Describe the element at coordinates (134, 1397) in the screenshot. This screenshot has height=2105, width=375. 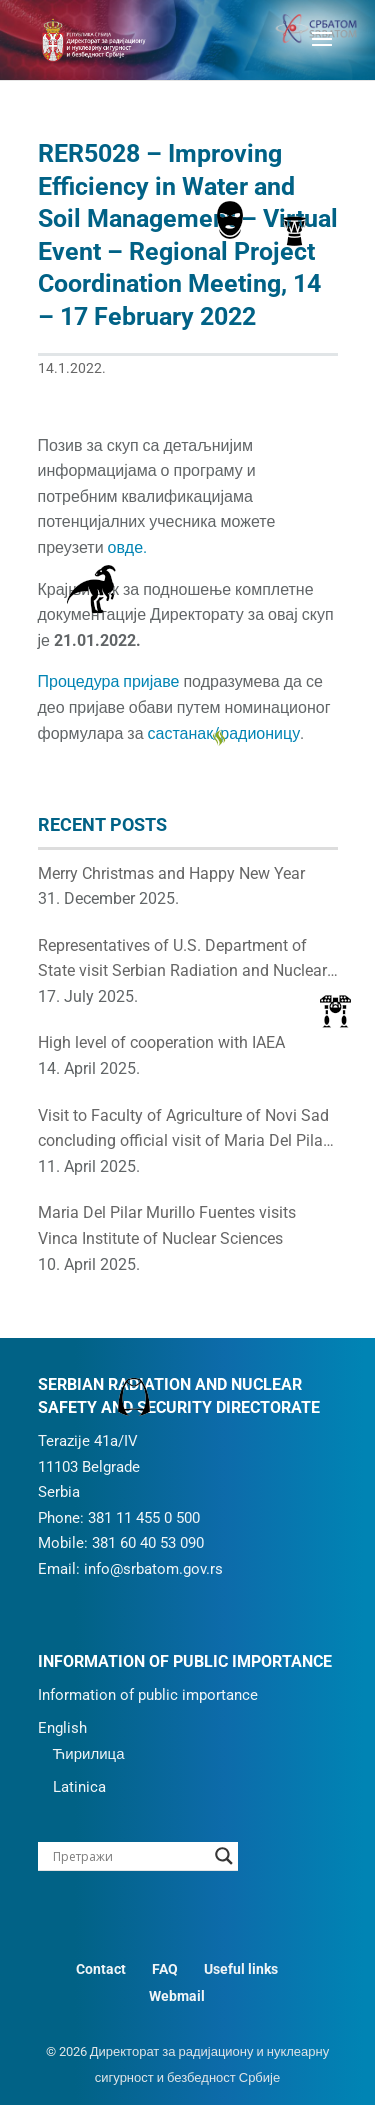
I see `equip a cloak or cape item` at that location.